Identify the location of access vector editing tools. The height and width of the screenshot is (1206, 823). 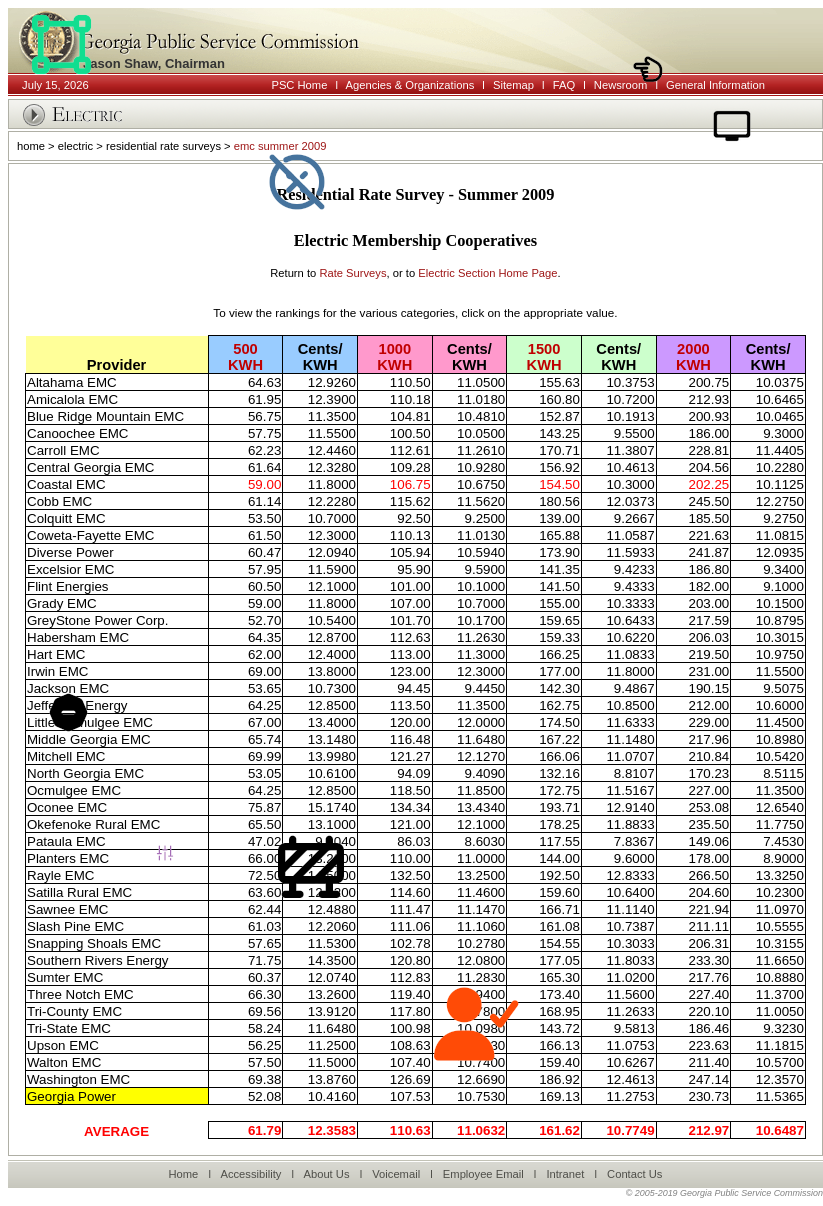
(61, 44).